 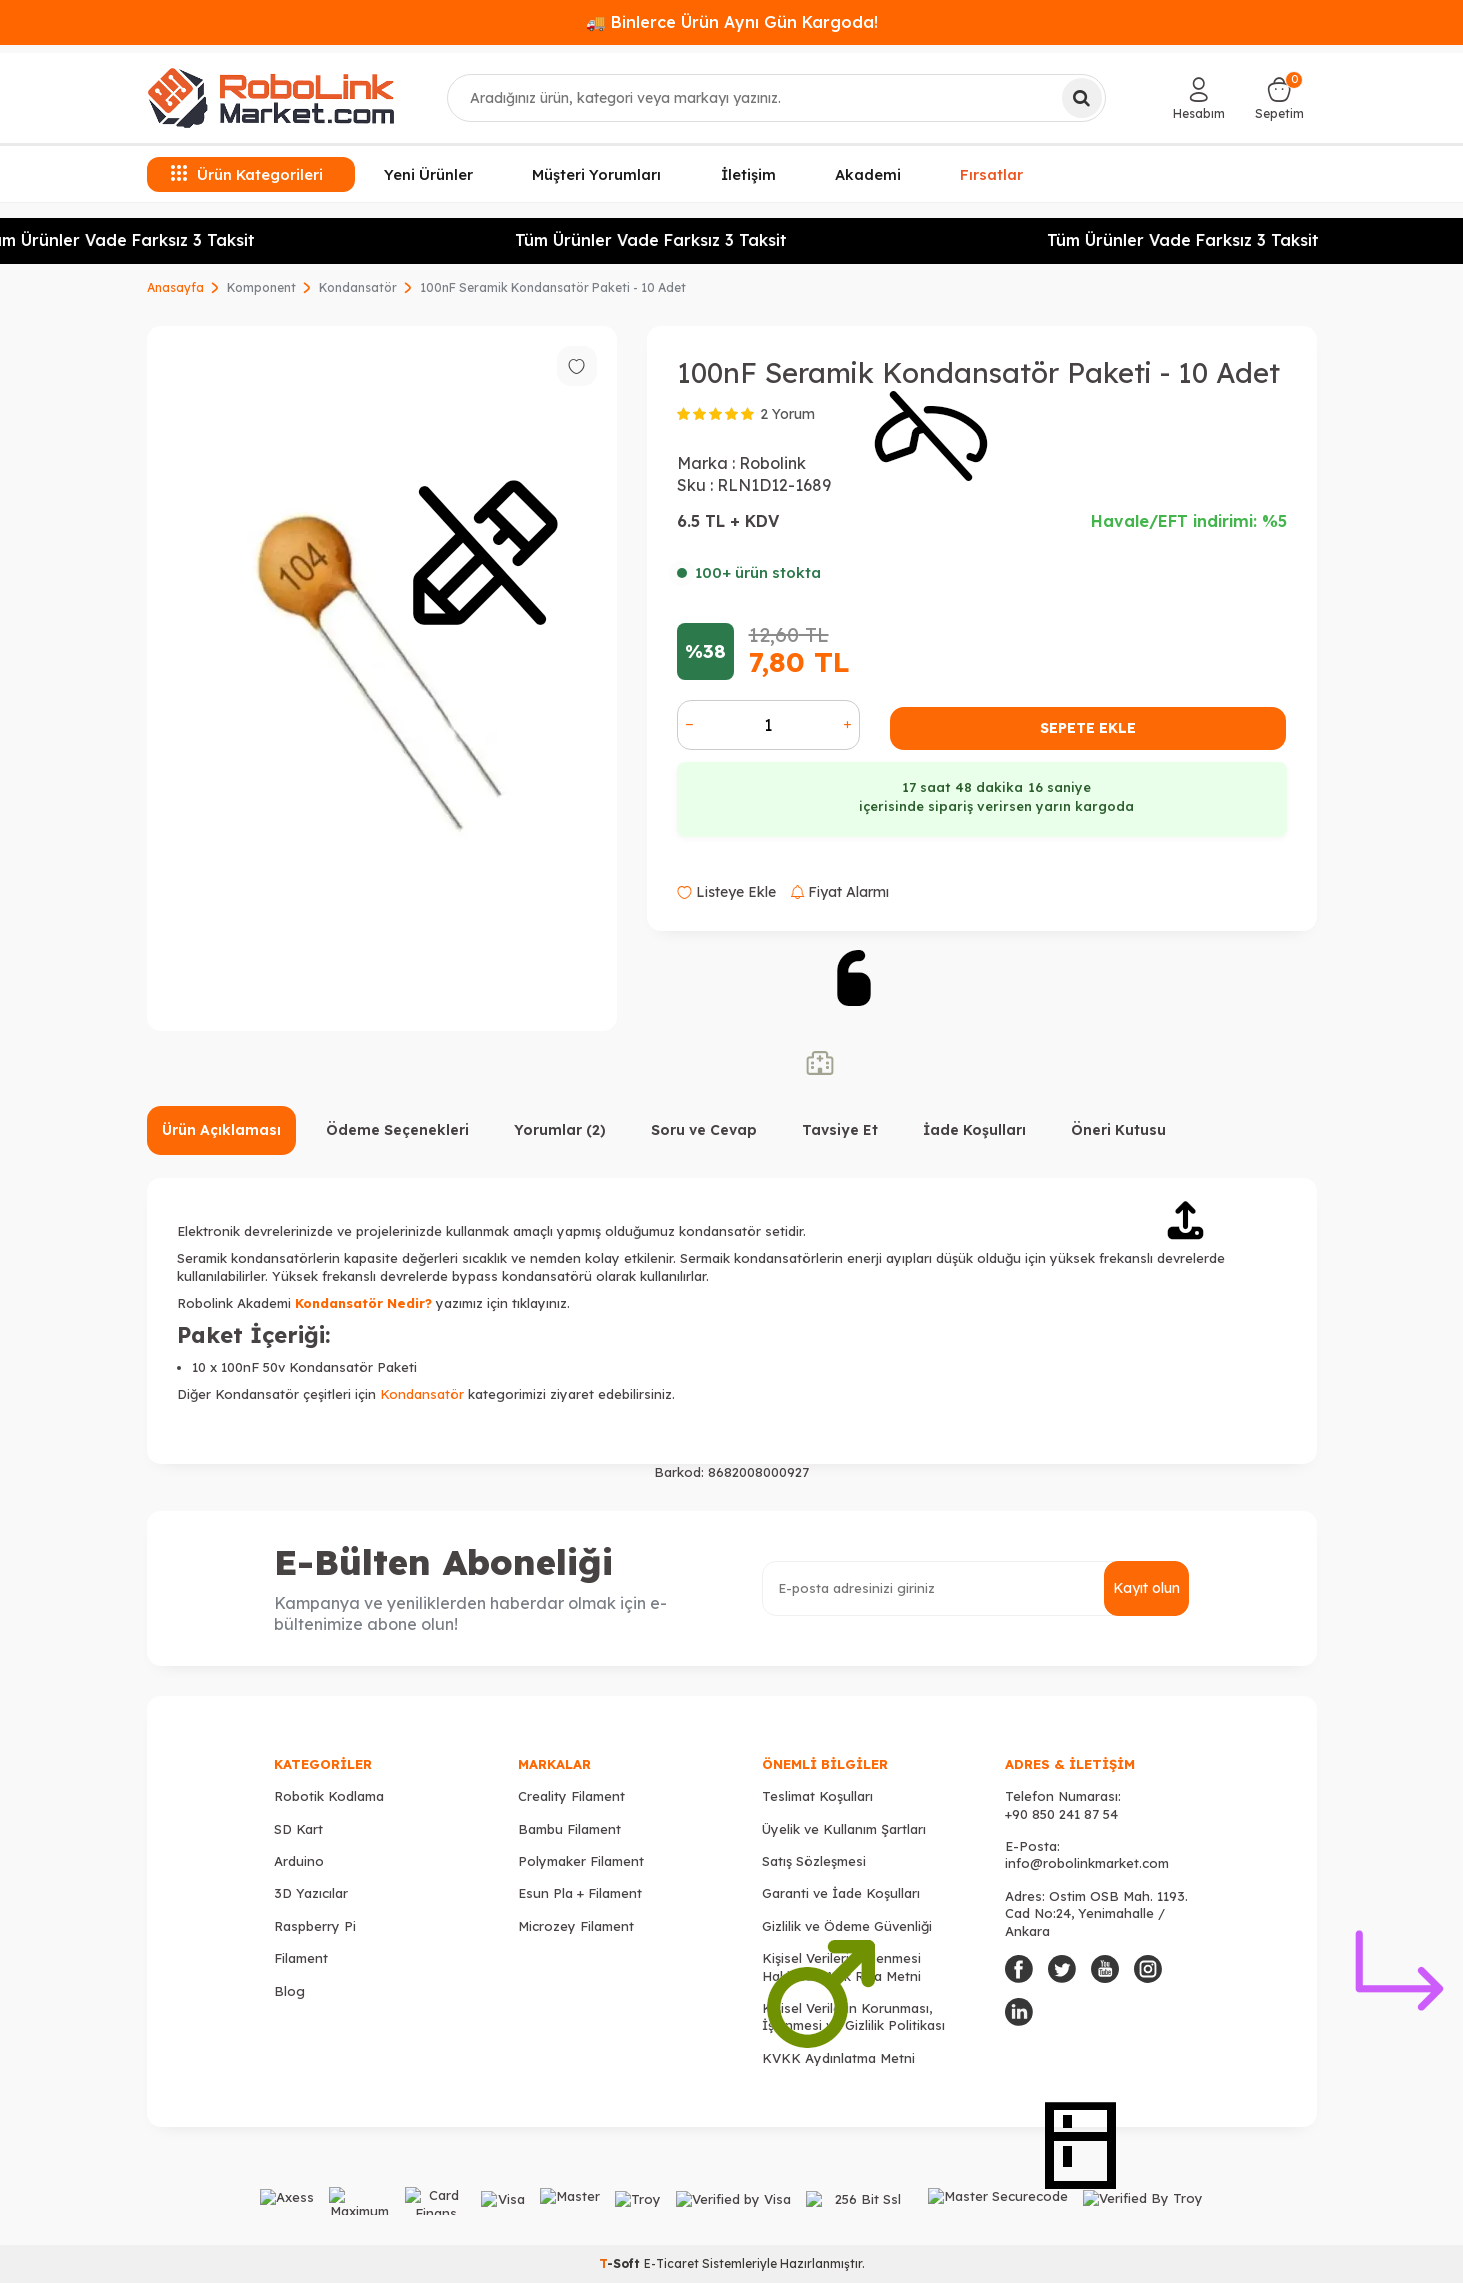 I want to click on access kitchen or food-related settings, so click(x=1080, y=2145).